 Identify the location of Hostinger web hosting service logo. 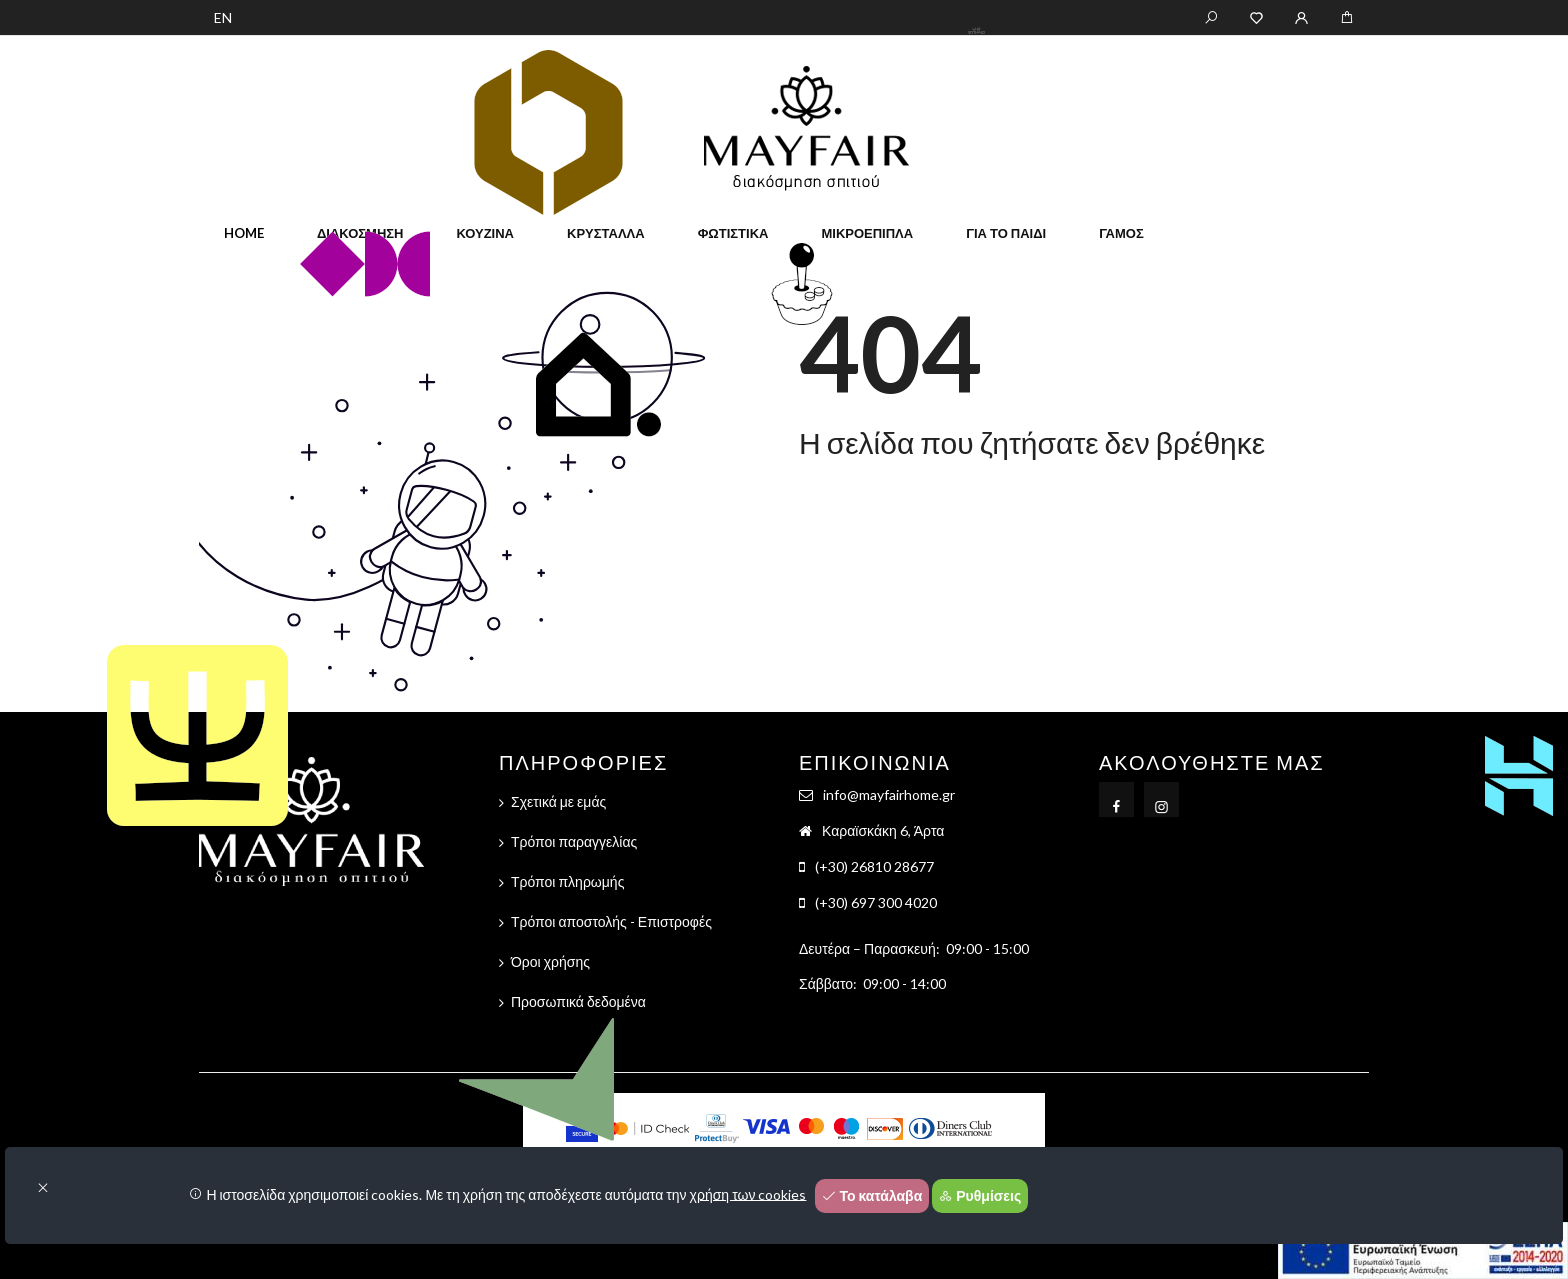
(1519, 776).